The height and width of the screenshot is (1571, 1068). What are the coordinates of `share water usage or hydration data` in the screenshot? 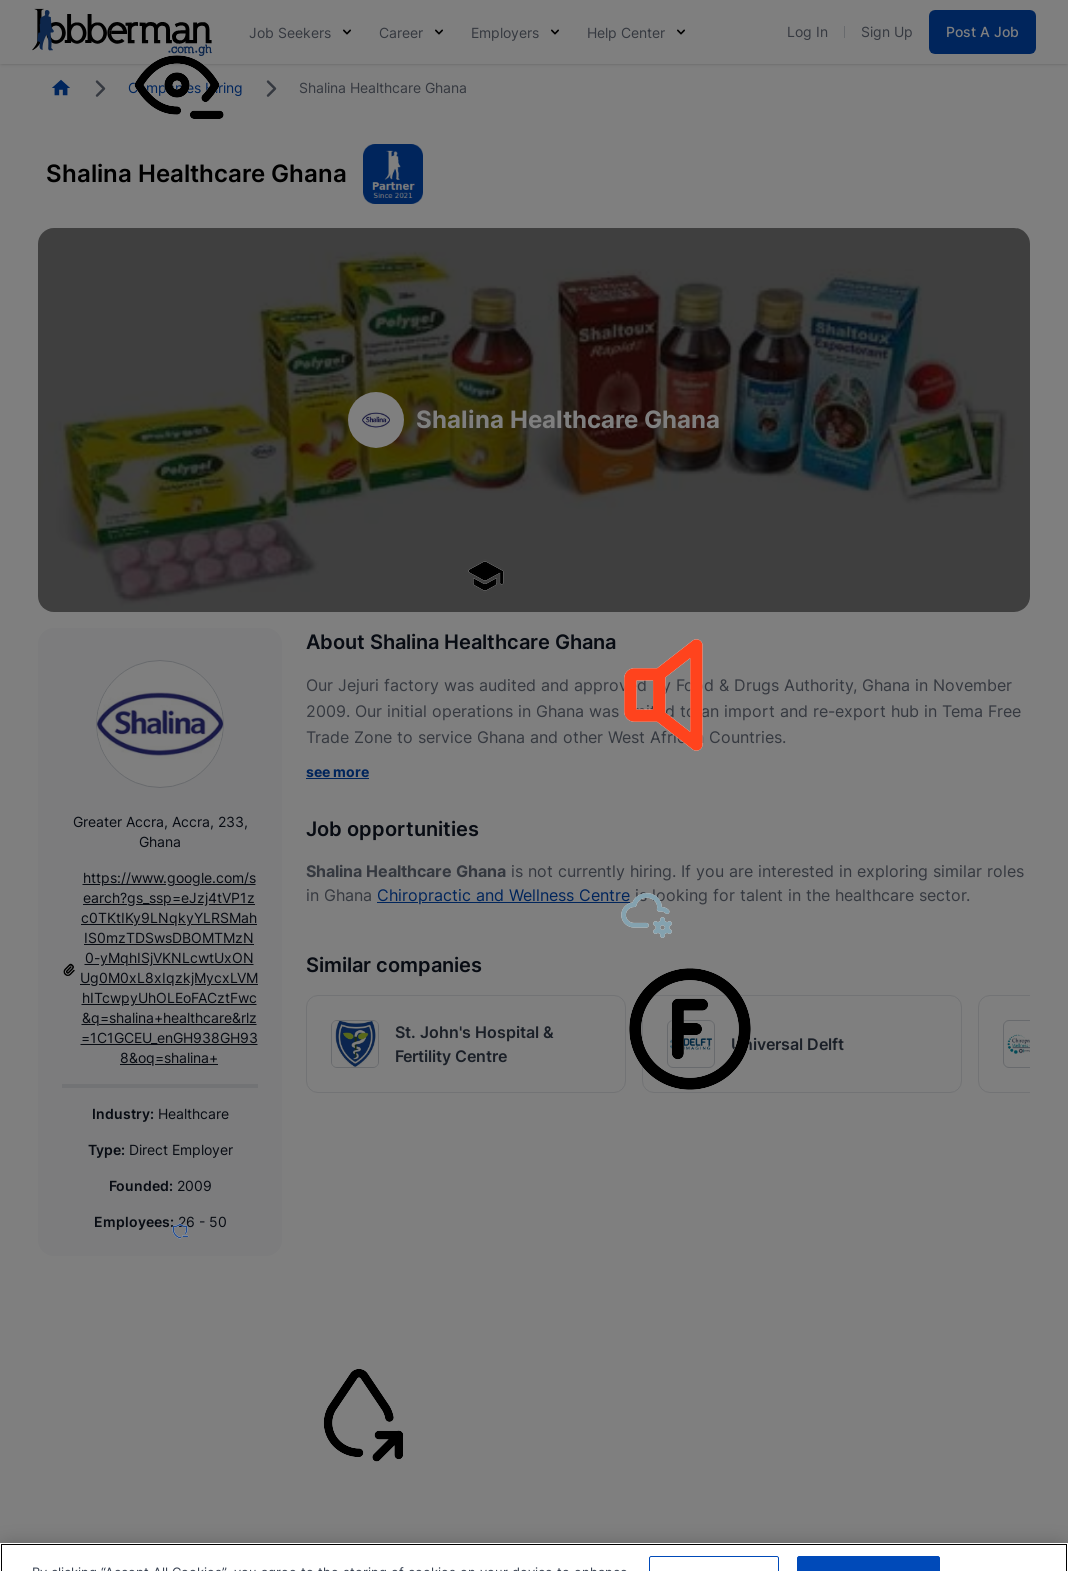 It's located at (359, 1413).